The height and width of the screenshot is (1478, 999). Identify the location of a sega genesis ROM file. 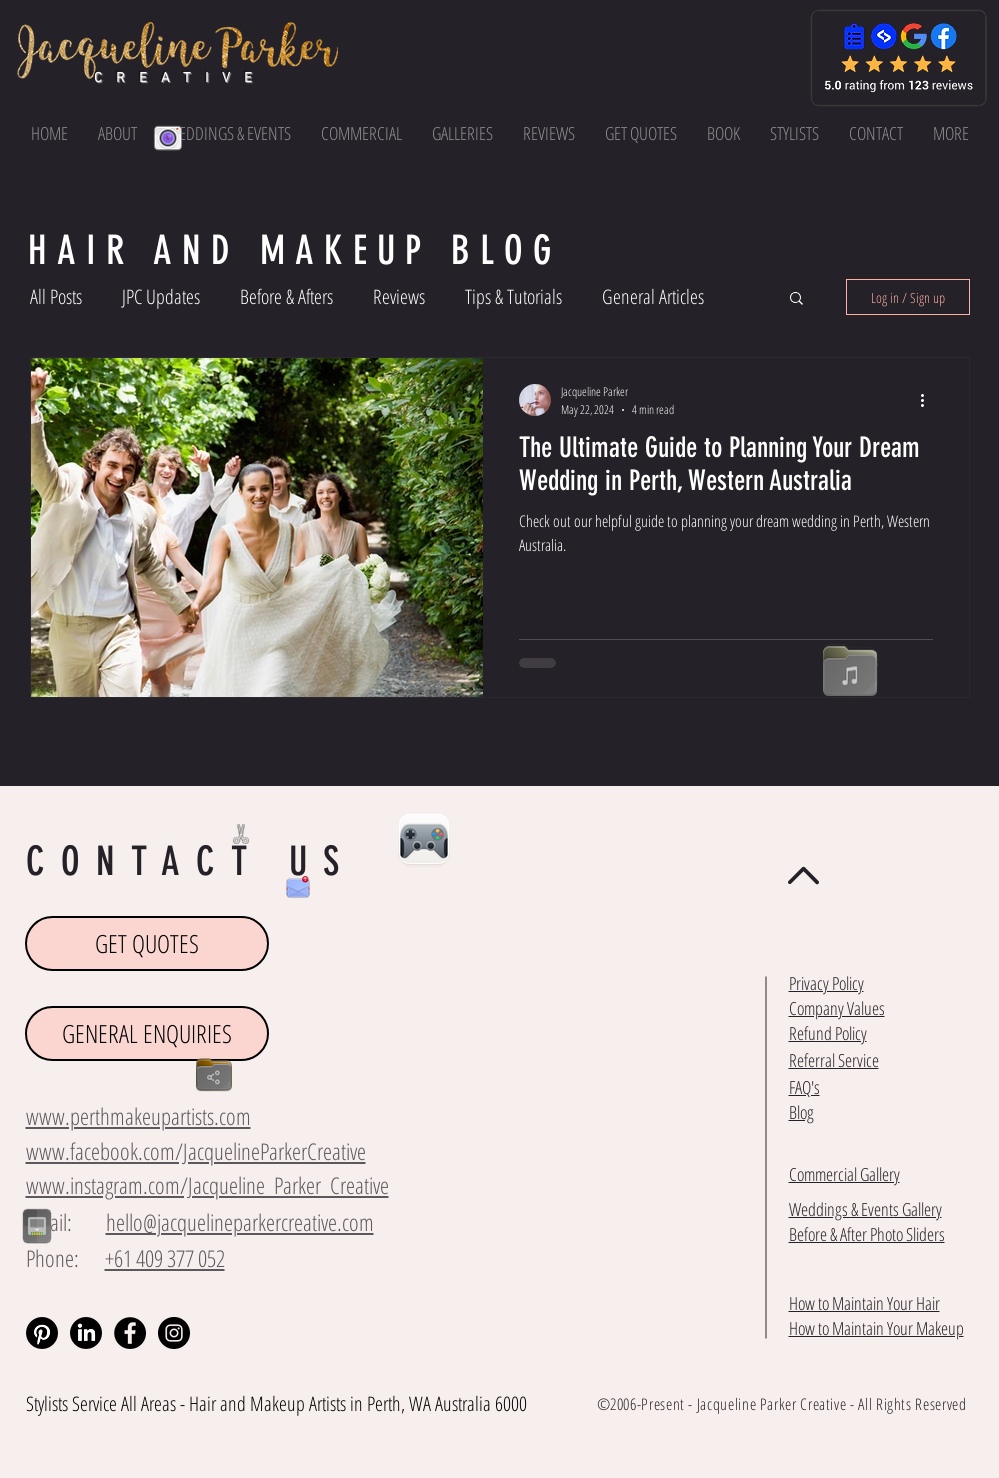
(37, 1226).